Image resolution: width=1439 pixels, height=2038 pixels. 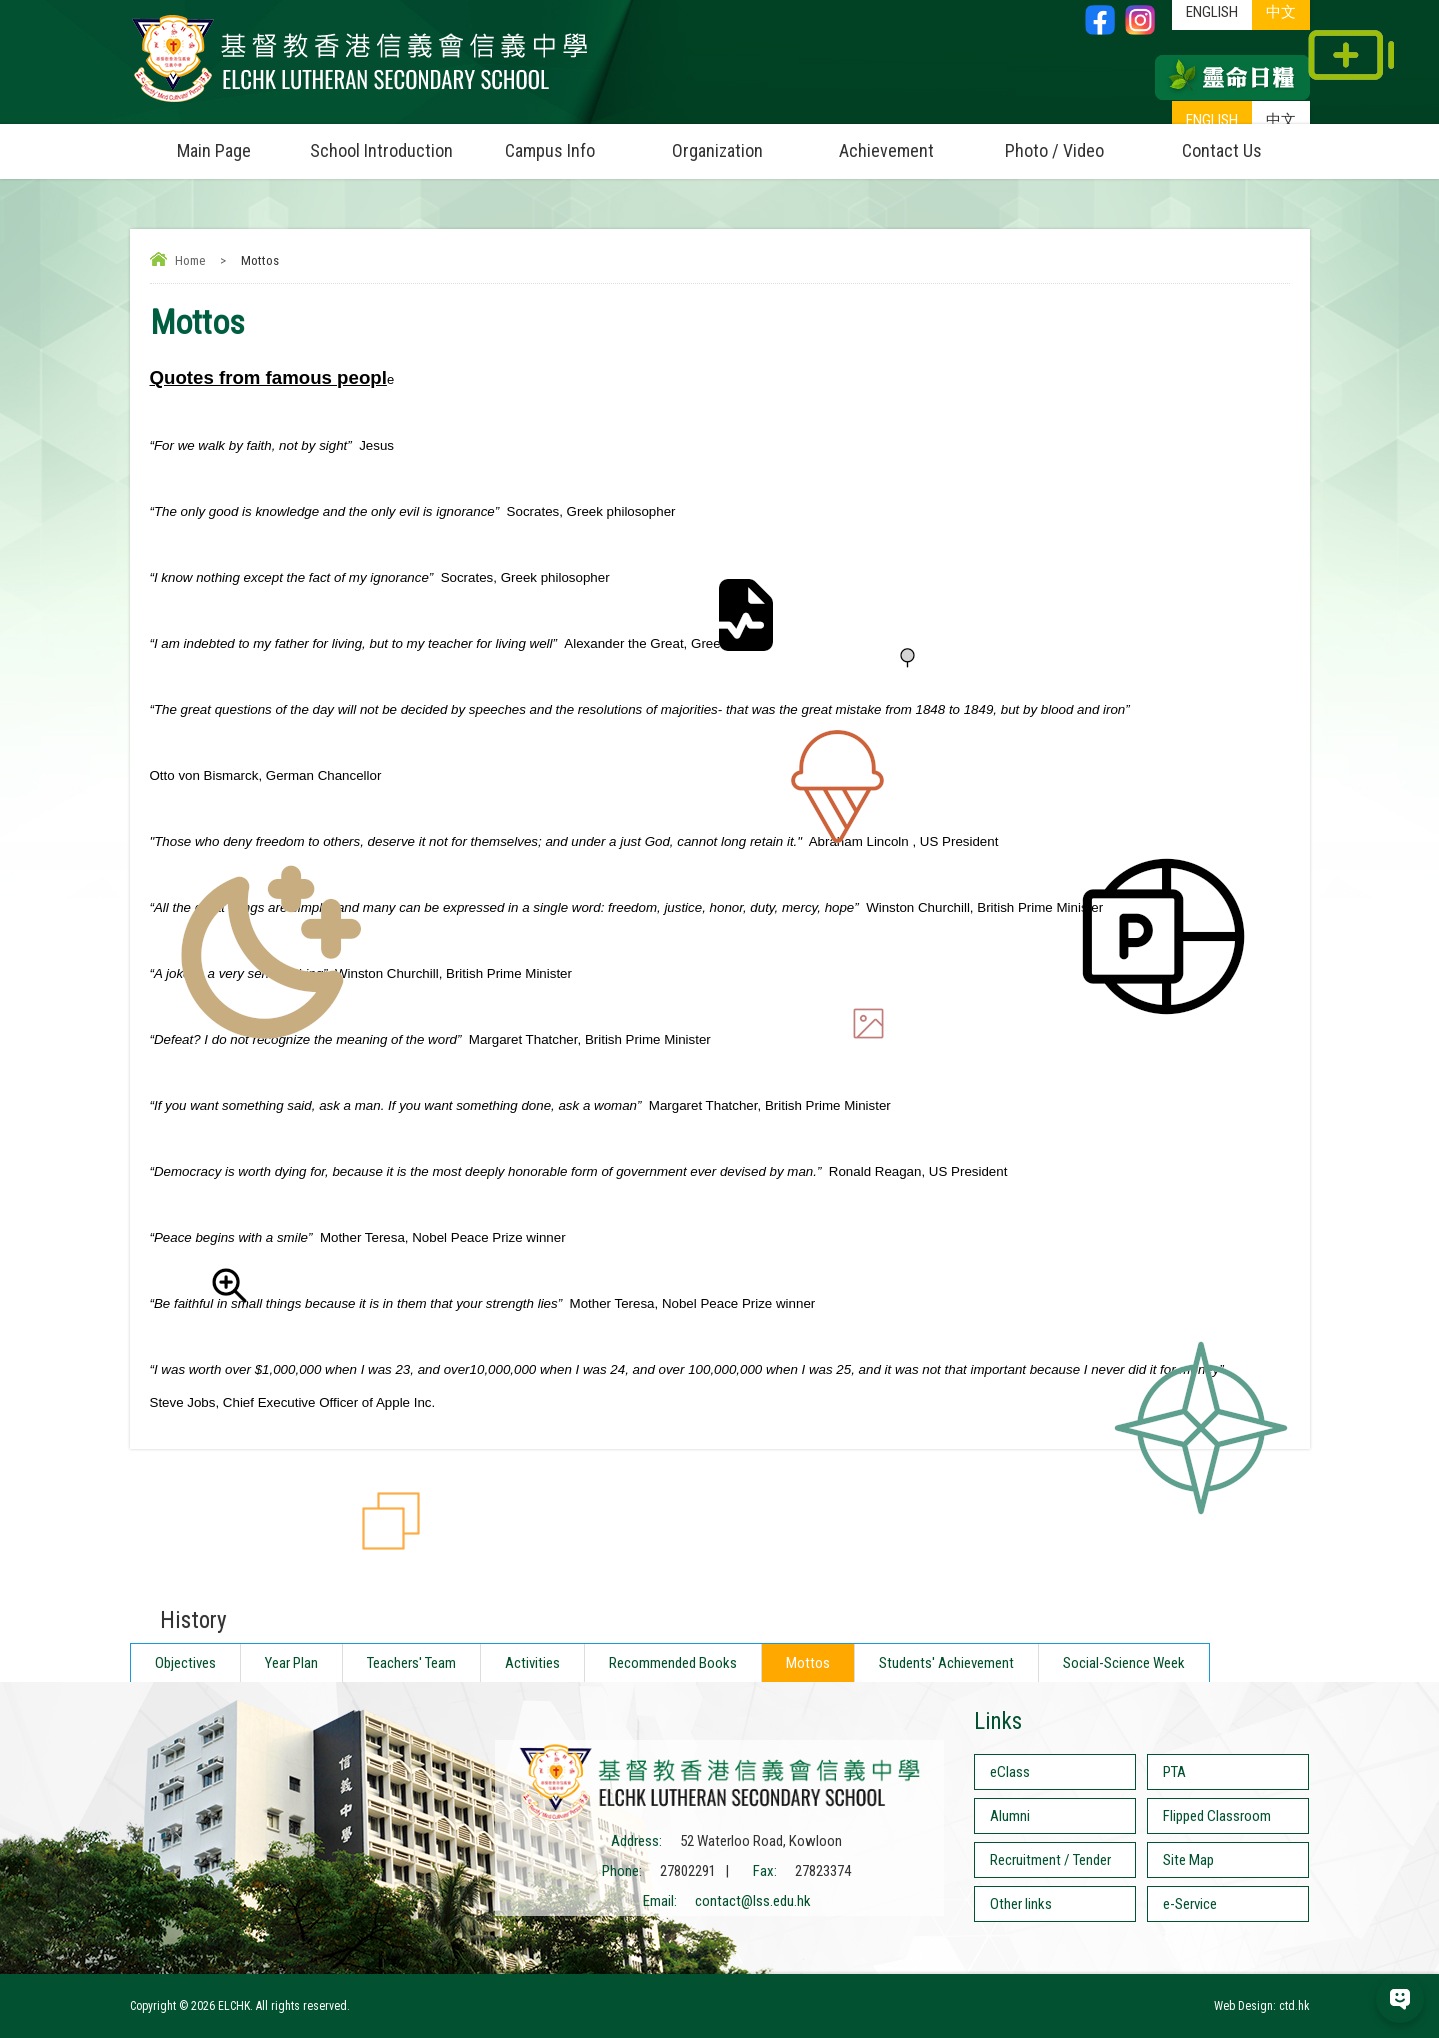 What do you see at coordinates (868, 1023) in the screenshot?
I see `view or open an image file` at bounding box center [868, 1023].